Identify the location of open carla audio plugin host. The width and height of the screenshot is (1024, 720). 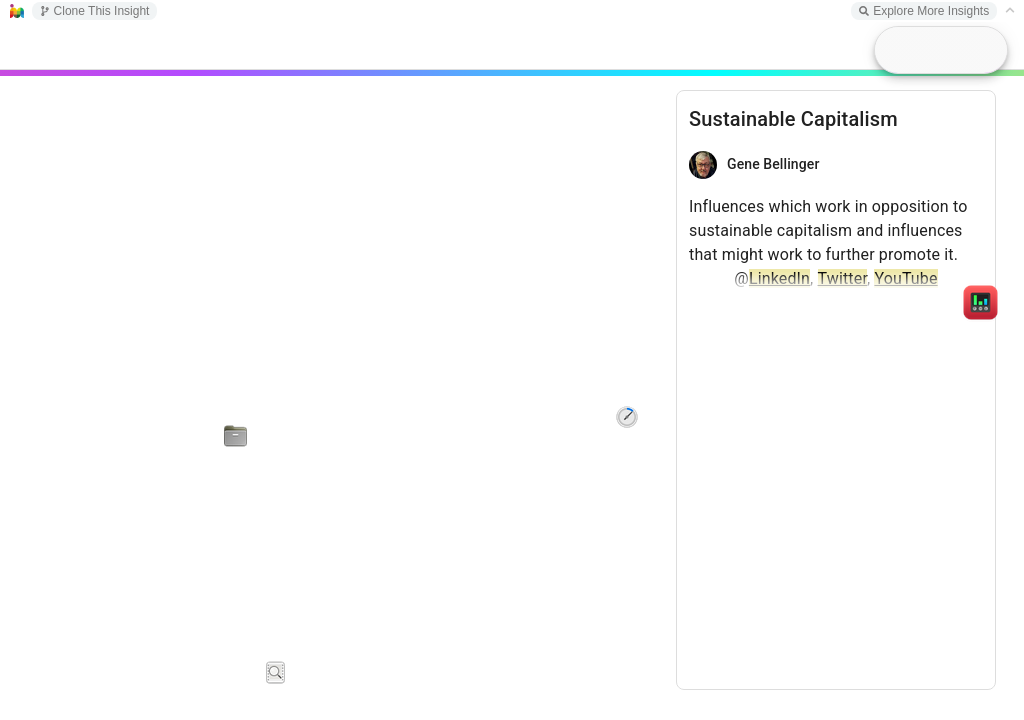
(980, 302).